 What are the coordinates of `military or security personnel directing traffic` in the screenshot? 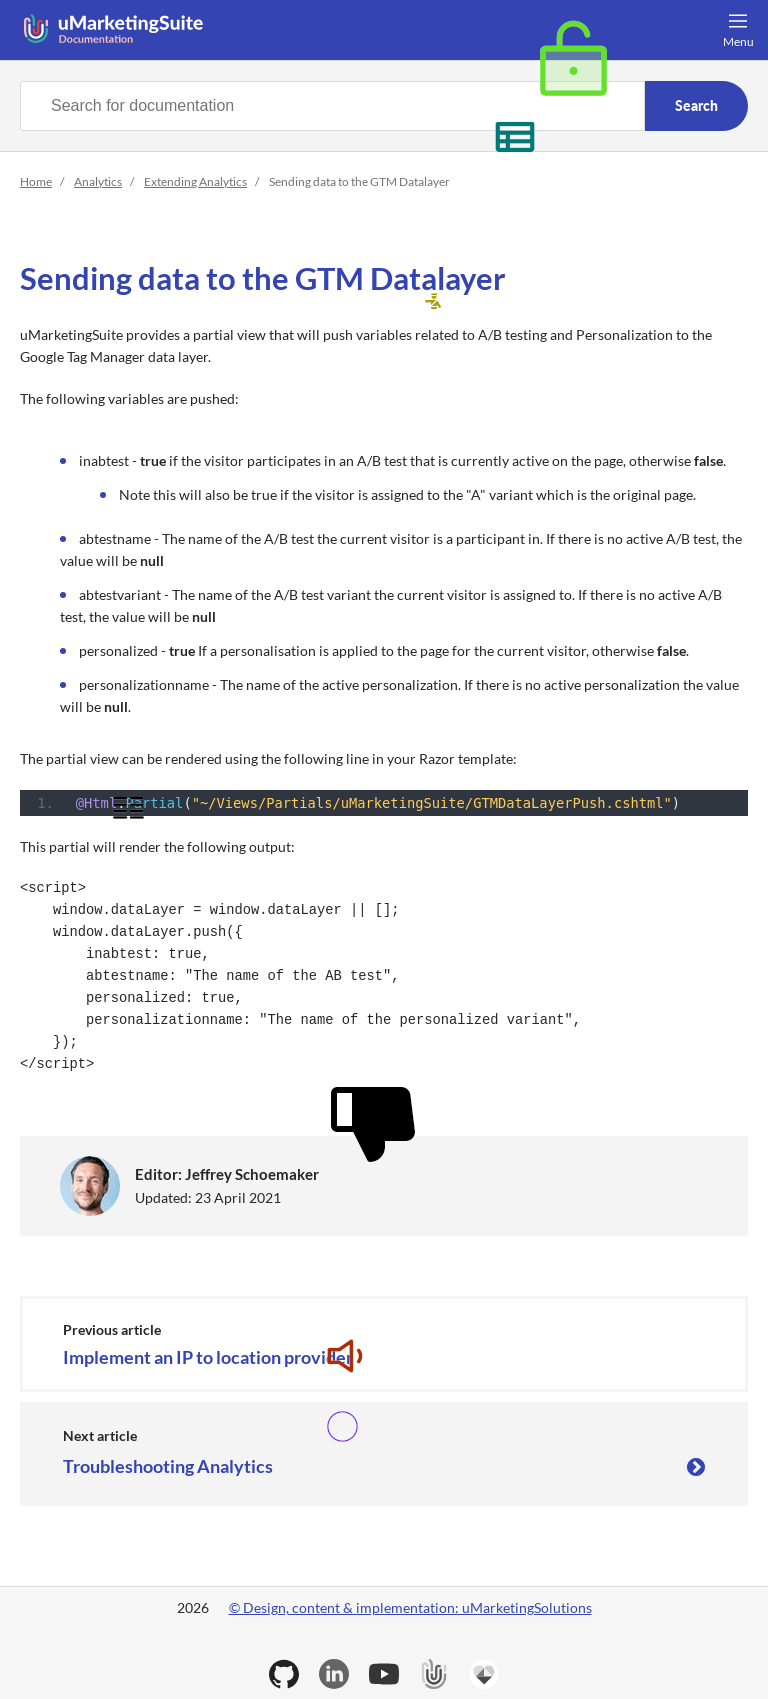 It's located at (433, 301).